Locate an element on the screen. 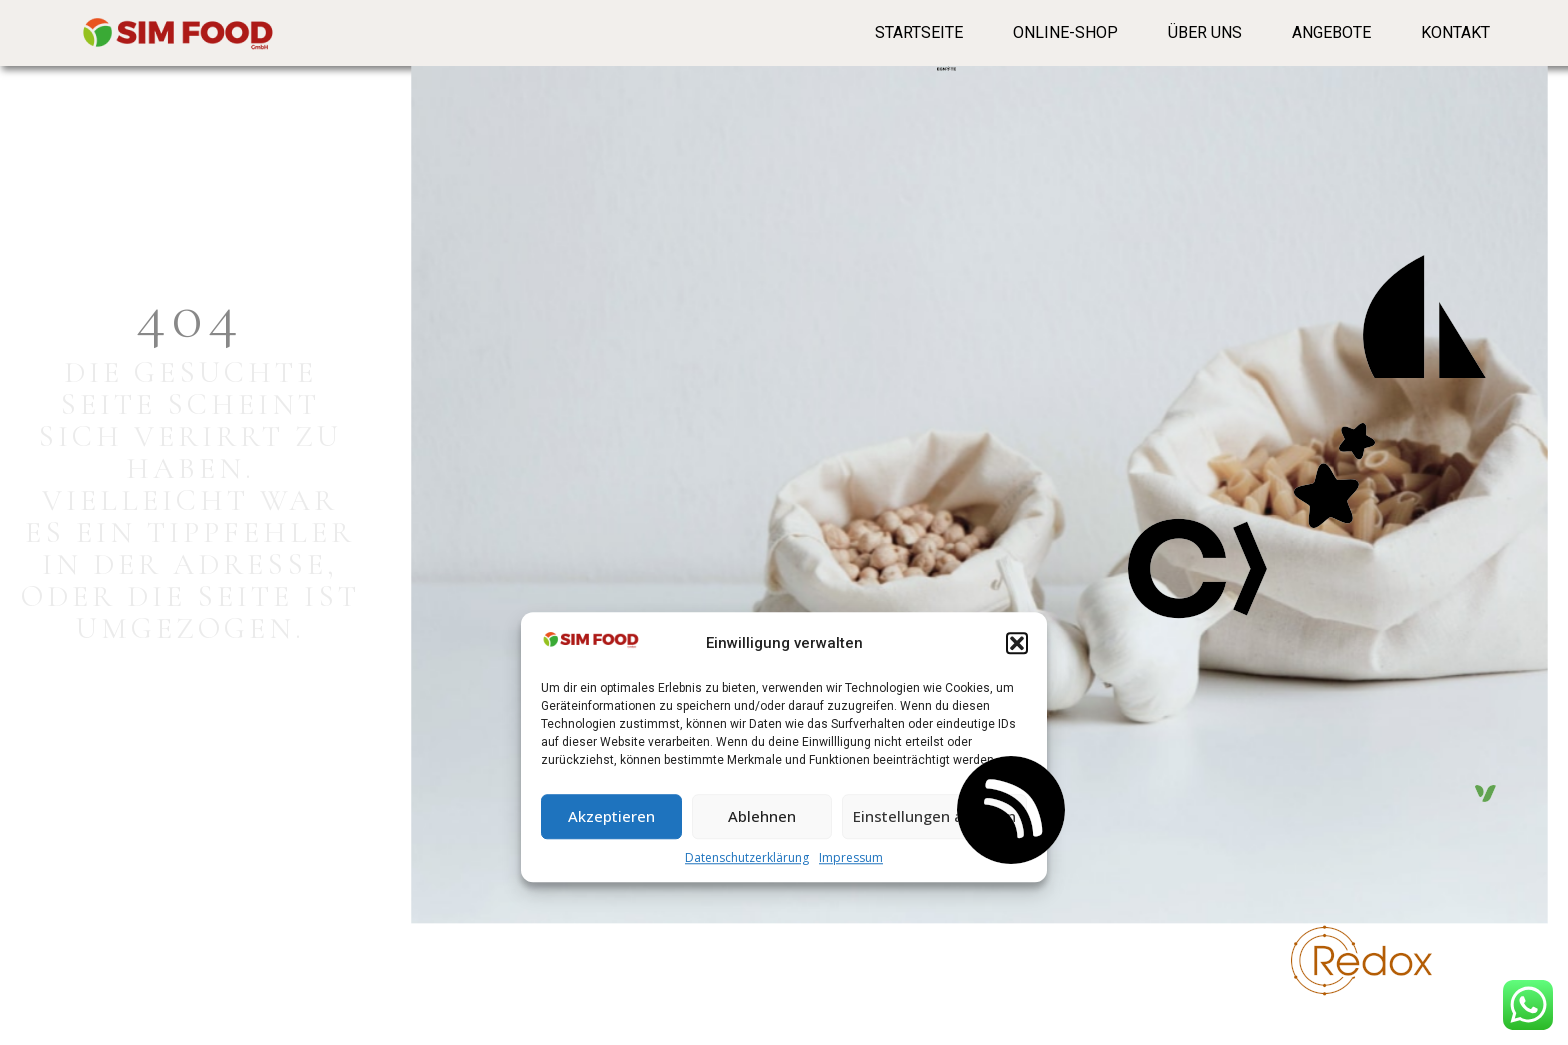 The image size is (1568, 1045). open egnyte cloud storage app is located at coordinates (946, 68).